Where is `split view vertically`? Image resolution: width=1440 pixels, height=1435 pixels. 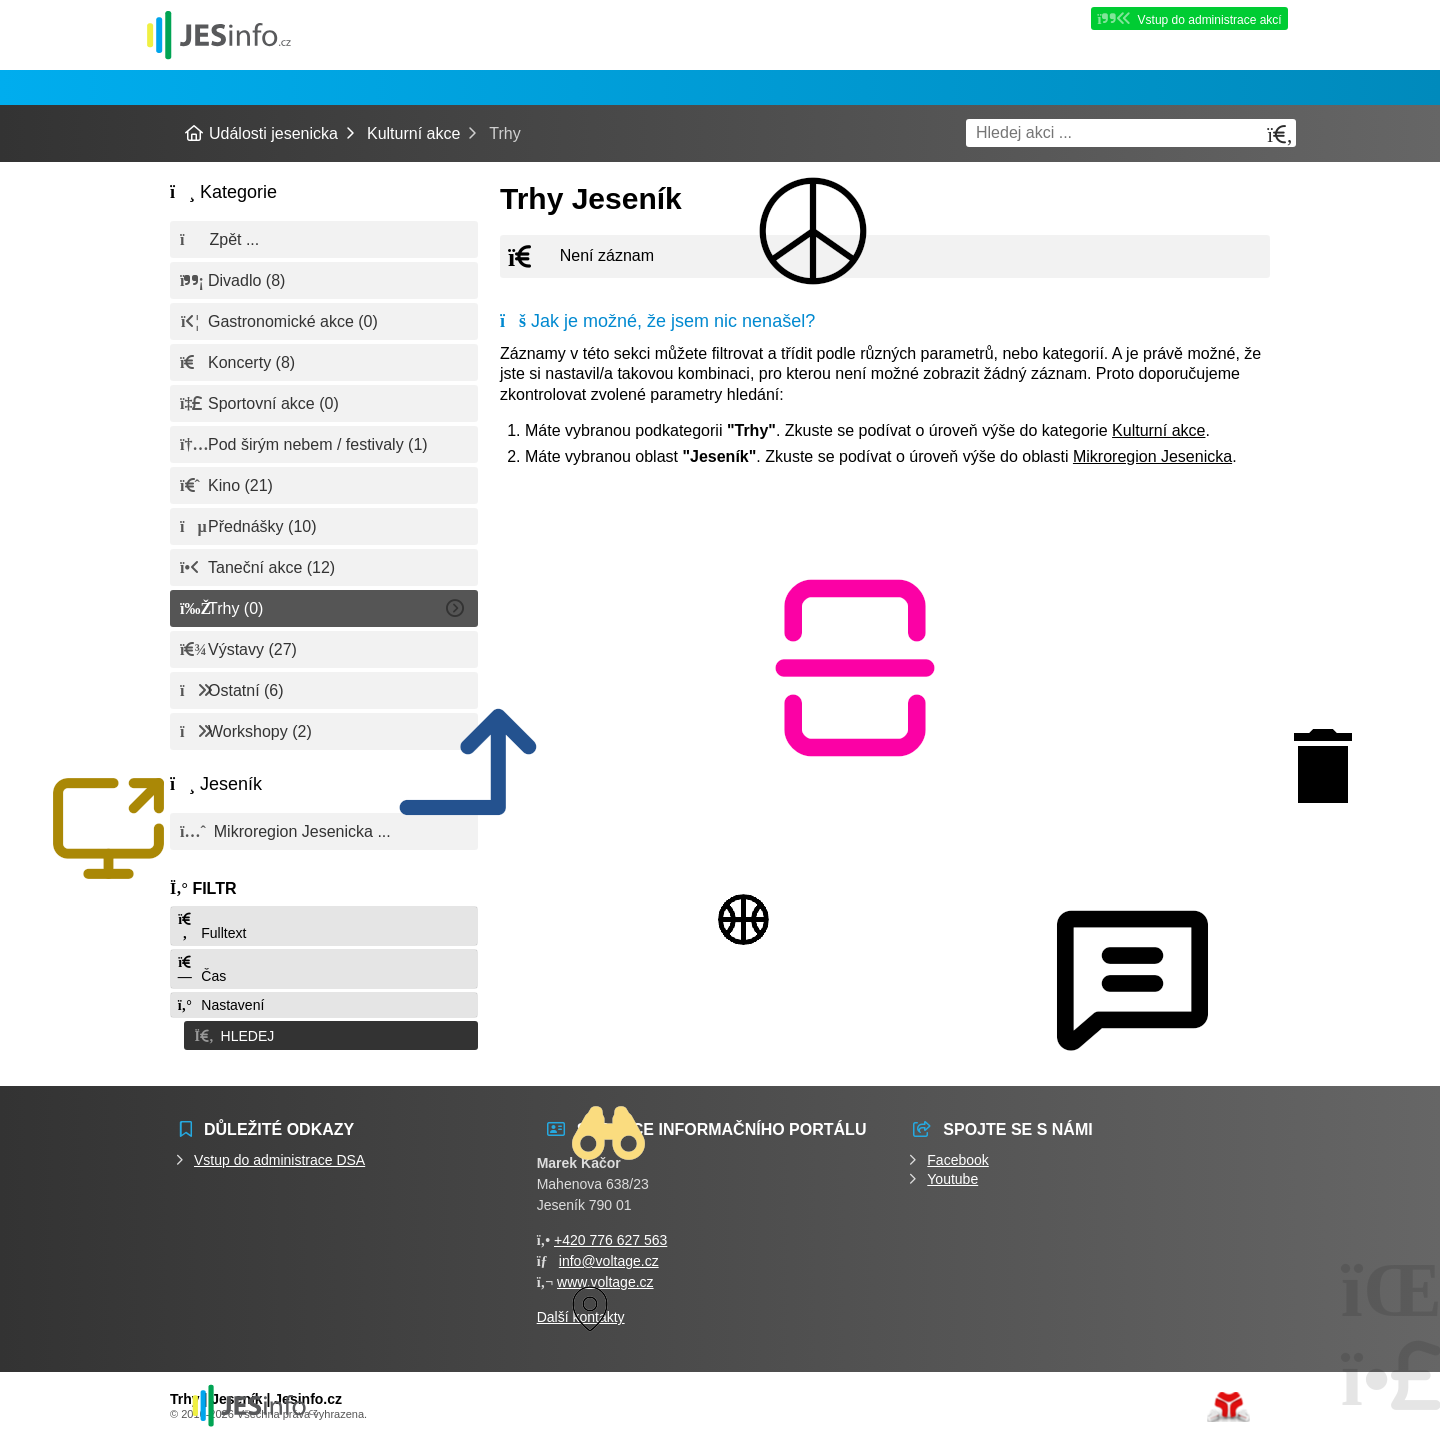 split view vertically is located at coordinates (855, 668).